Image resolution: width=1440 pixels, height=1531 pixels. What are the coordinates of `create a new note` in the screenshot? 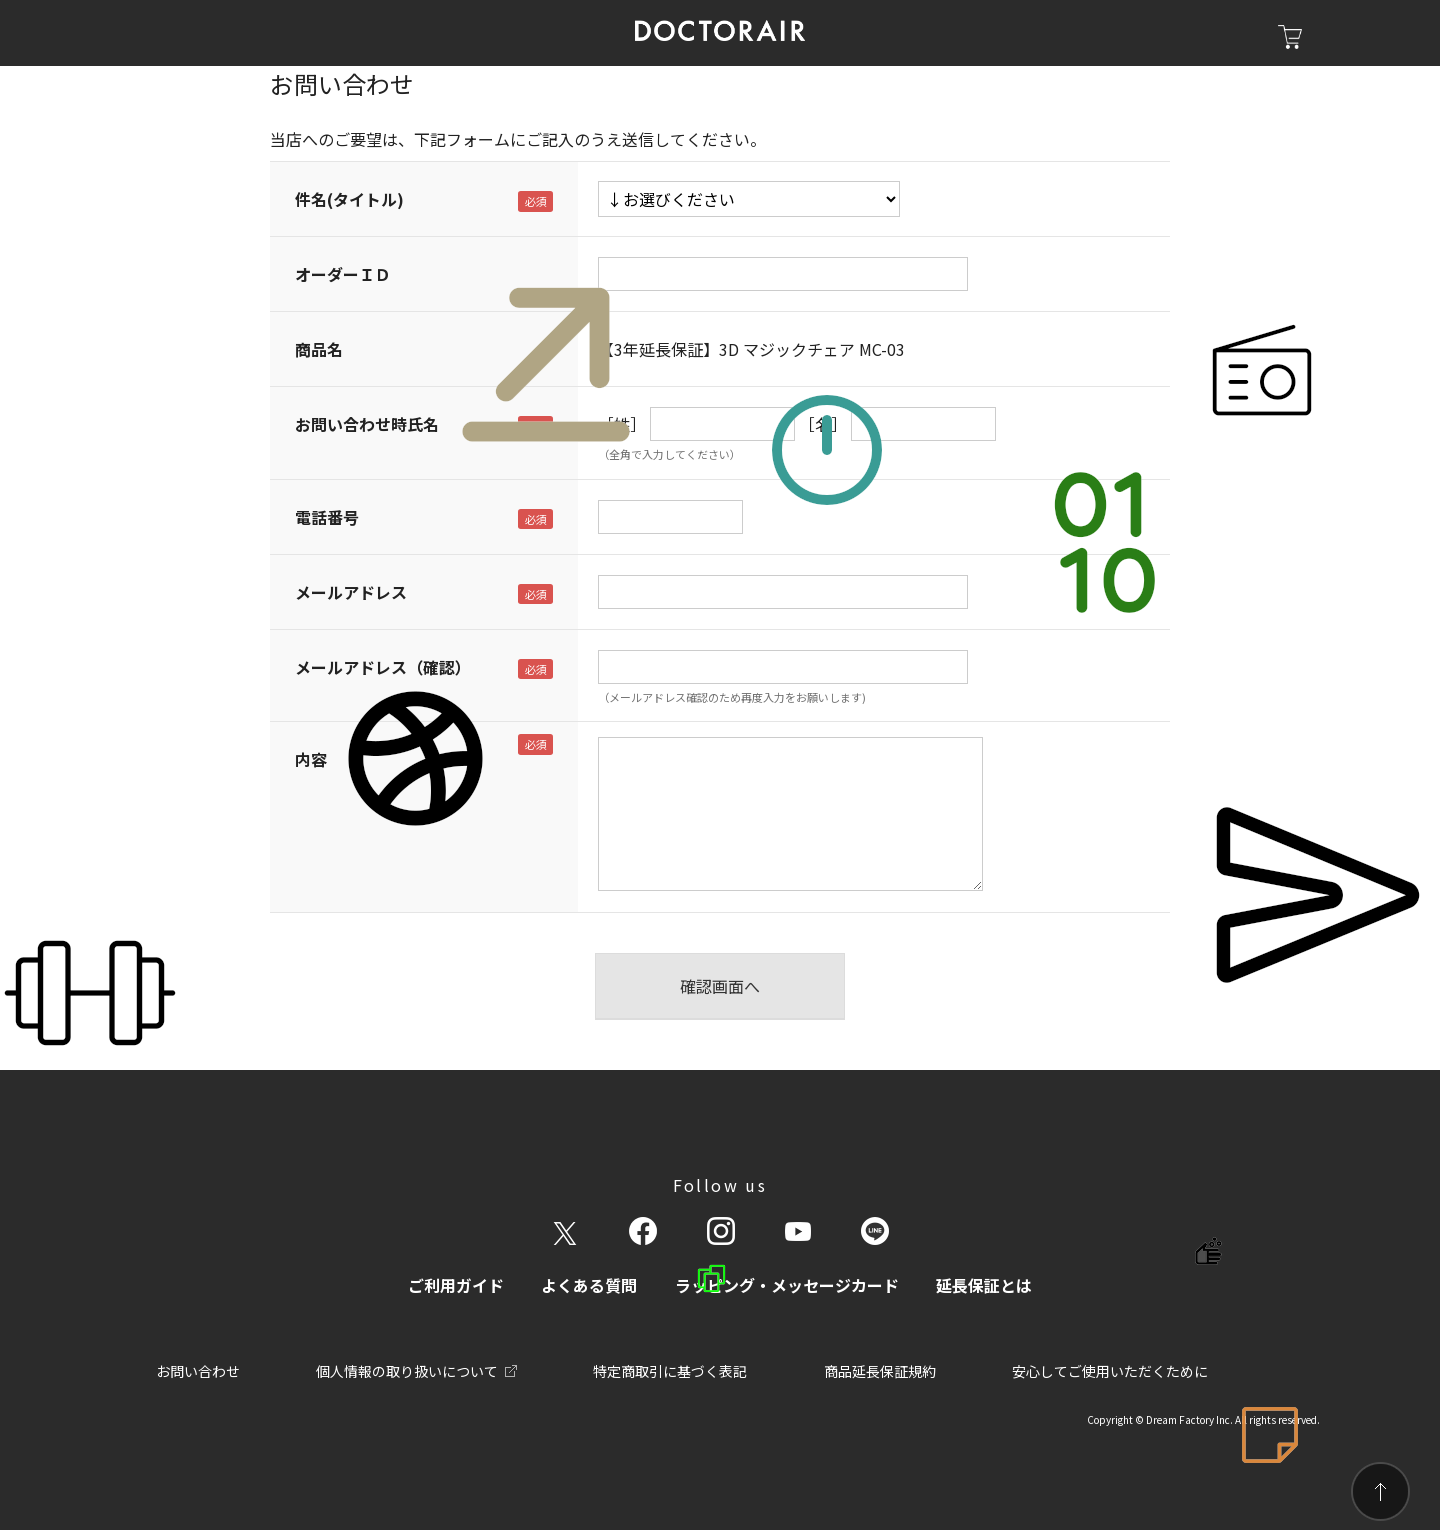 It's located at (1270, 1435).